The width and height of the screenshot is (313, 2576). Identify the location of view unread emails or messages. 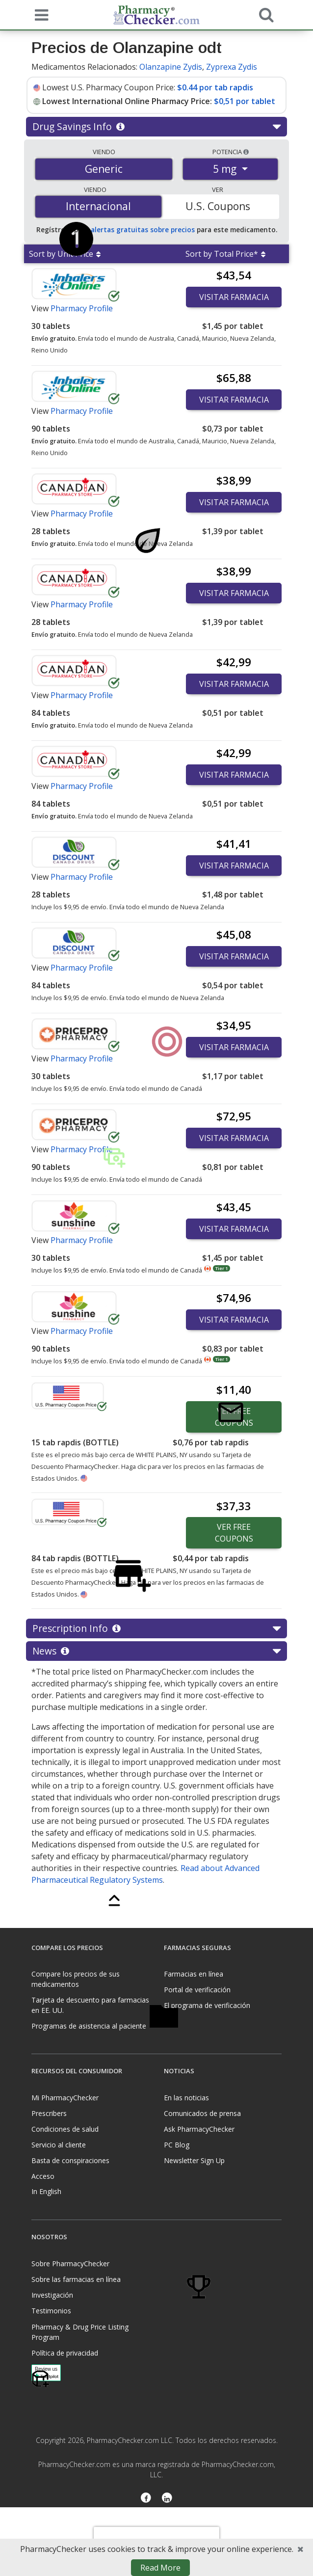
(231, 1412).